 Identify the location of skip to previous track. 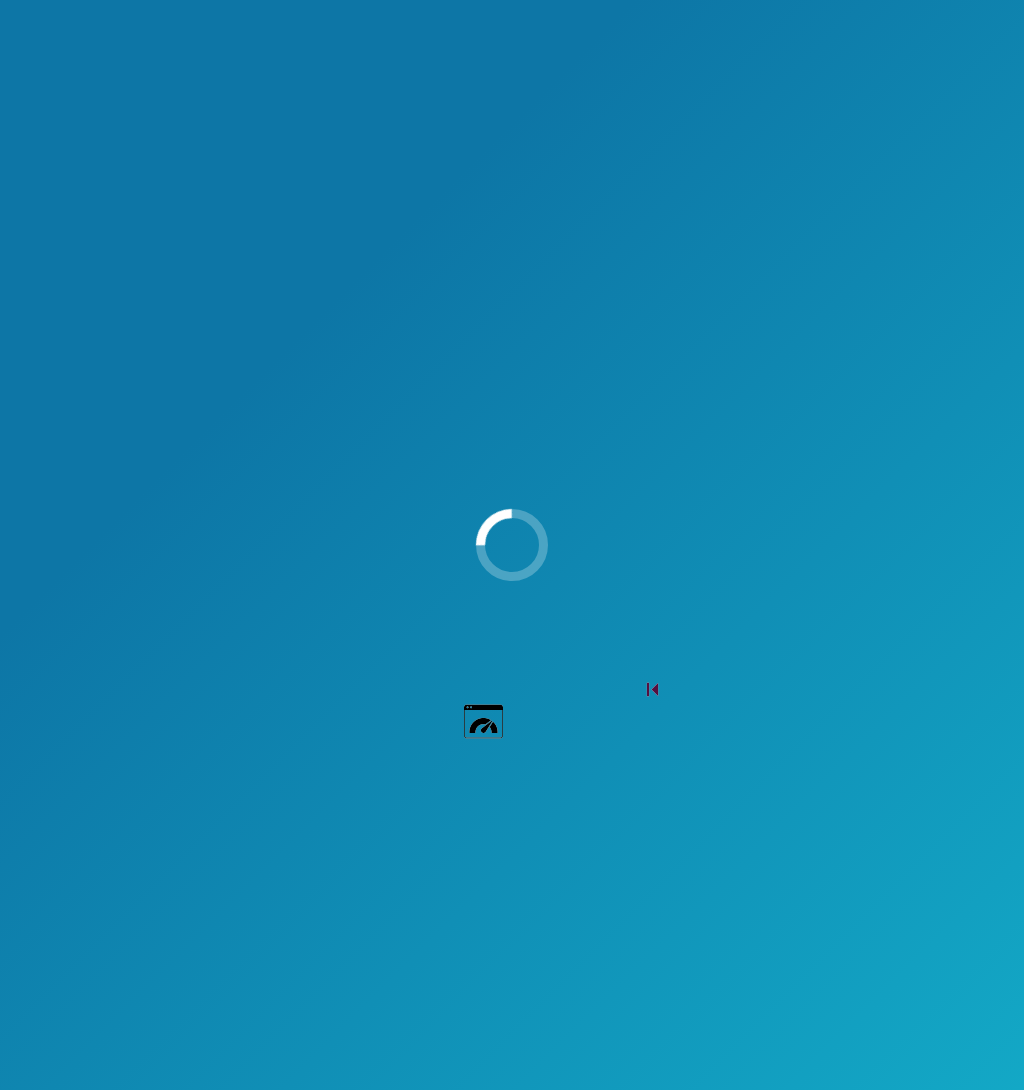
(652, 689).